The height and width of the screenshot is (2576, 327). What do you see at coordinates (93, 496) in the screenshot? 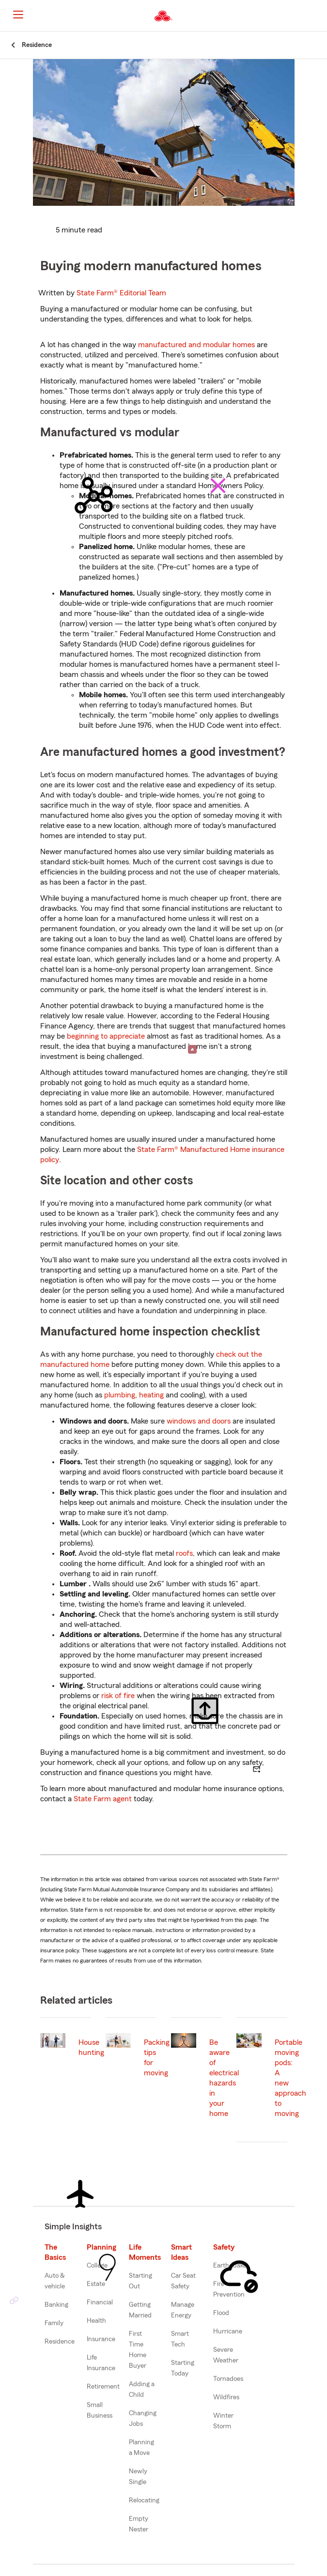
I see `view network connections or relationships` at bounding box center [93, 496].